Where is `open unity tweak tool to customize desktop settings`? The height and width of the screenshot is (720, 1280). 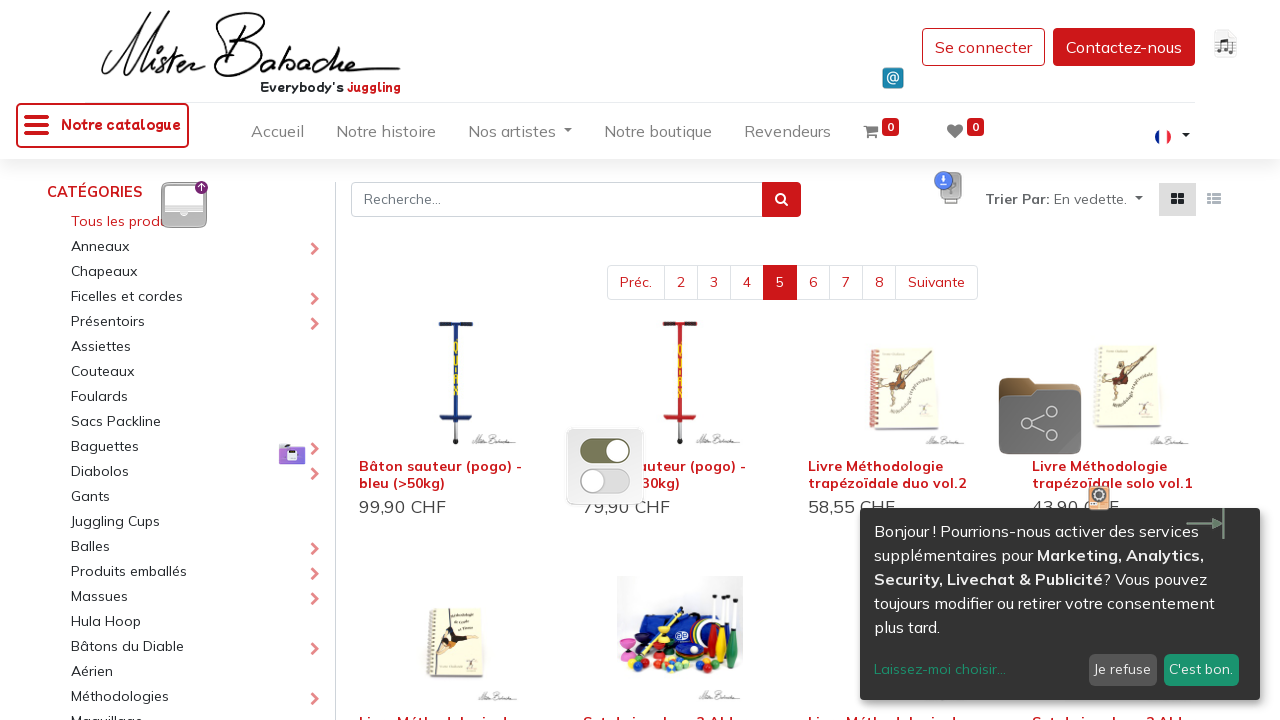
open unity tweak tool to customize desktop settings is located at coordinates (605, 466).